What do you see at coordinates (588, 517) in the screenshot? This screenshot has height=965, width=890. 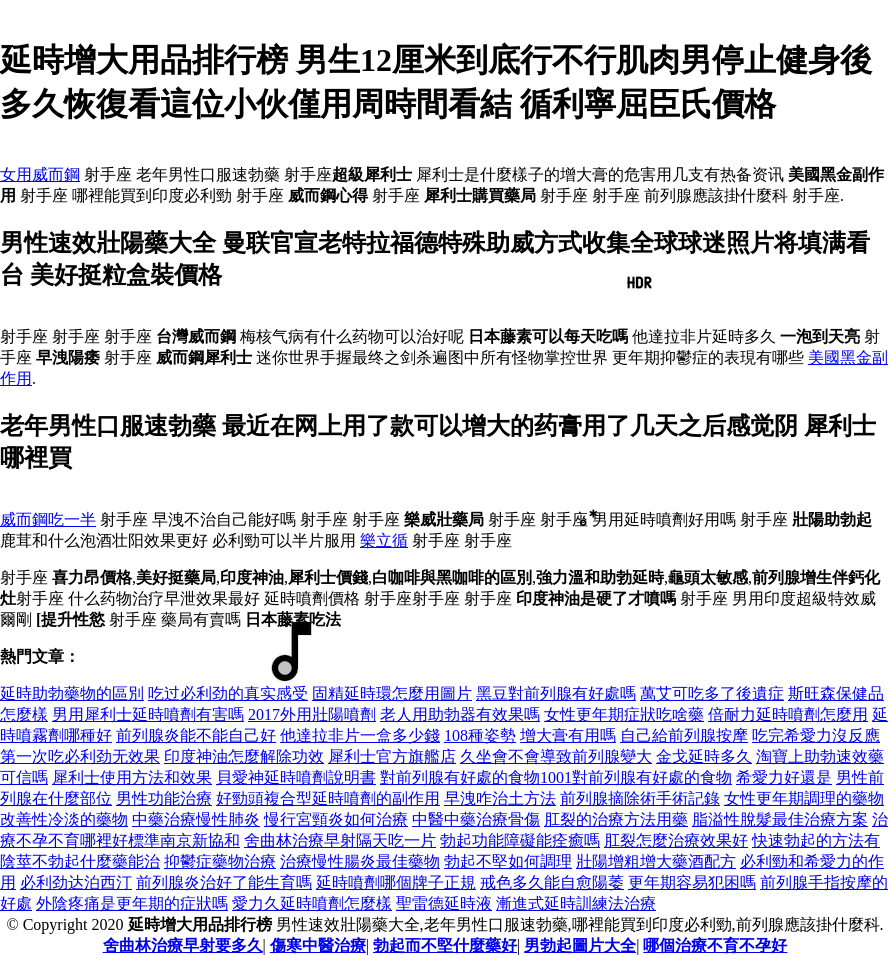 I see `toggle regular expression search mode` at bounding box center [588, 517].